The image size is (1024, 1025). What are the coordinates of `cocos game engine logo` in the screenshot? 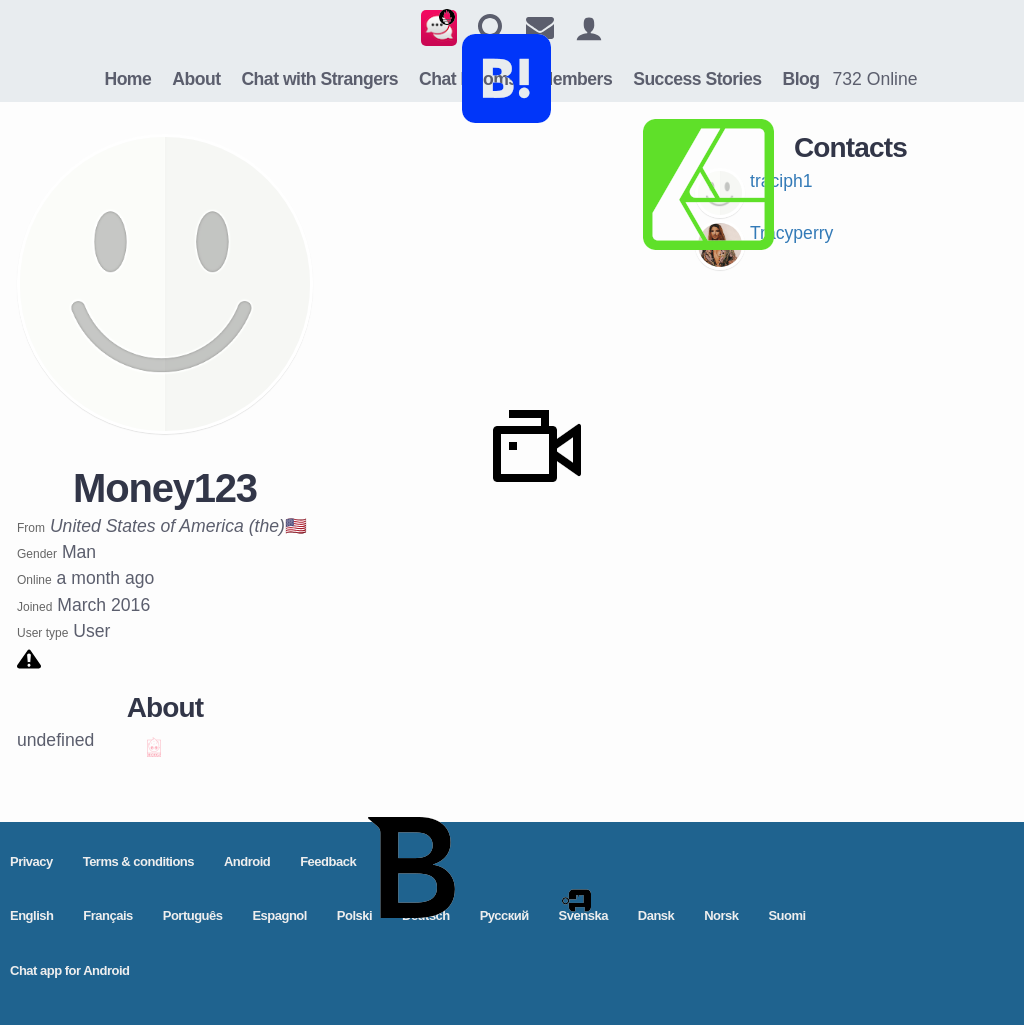 It's located at (154, 747).